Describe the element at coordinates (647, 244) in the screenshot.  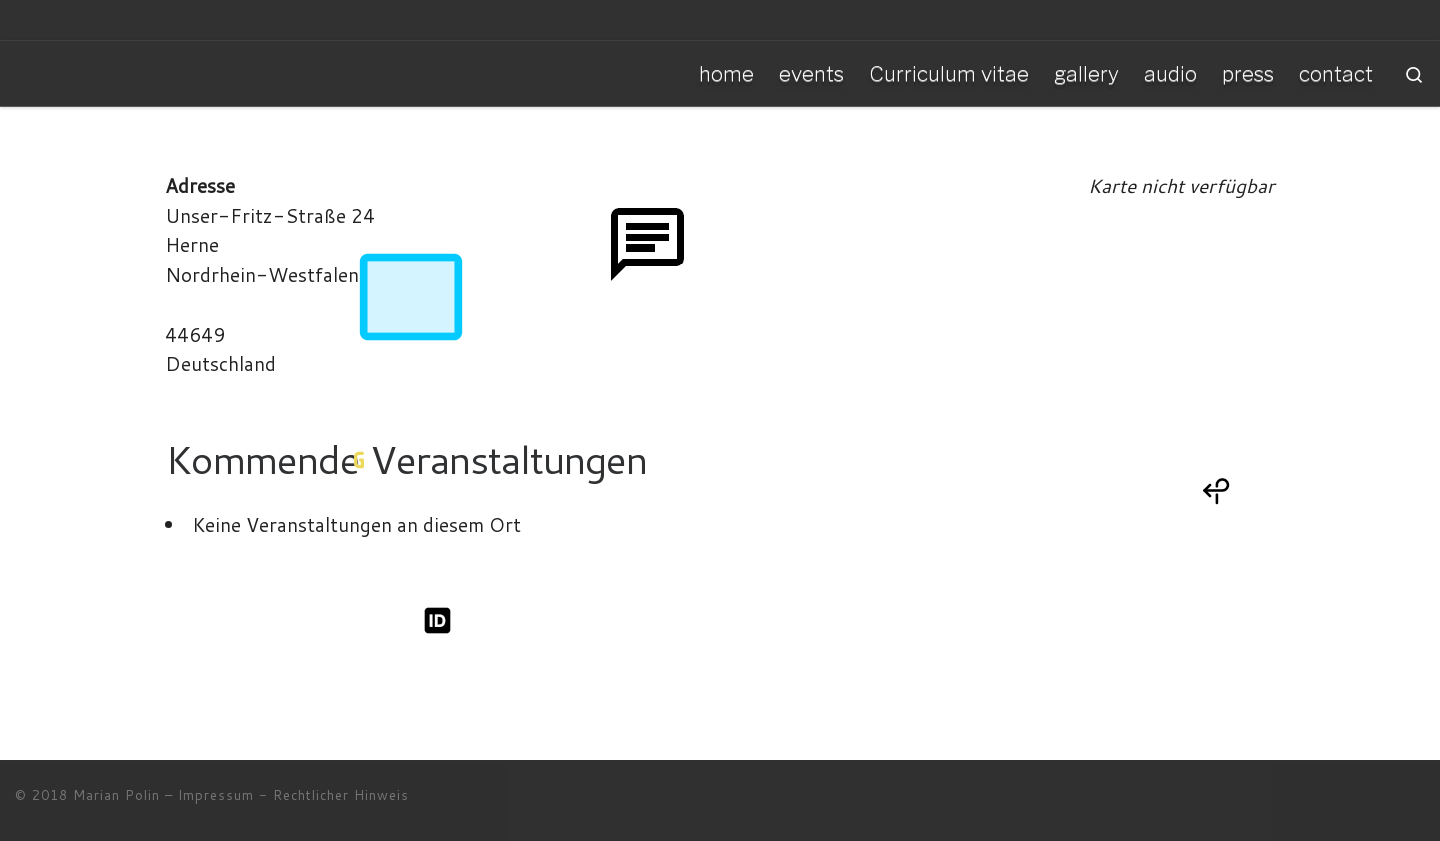
I see `open chat or messaging` at that location.